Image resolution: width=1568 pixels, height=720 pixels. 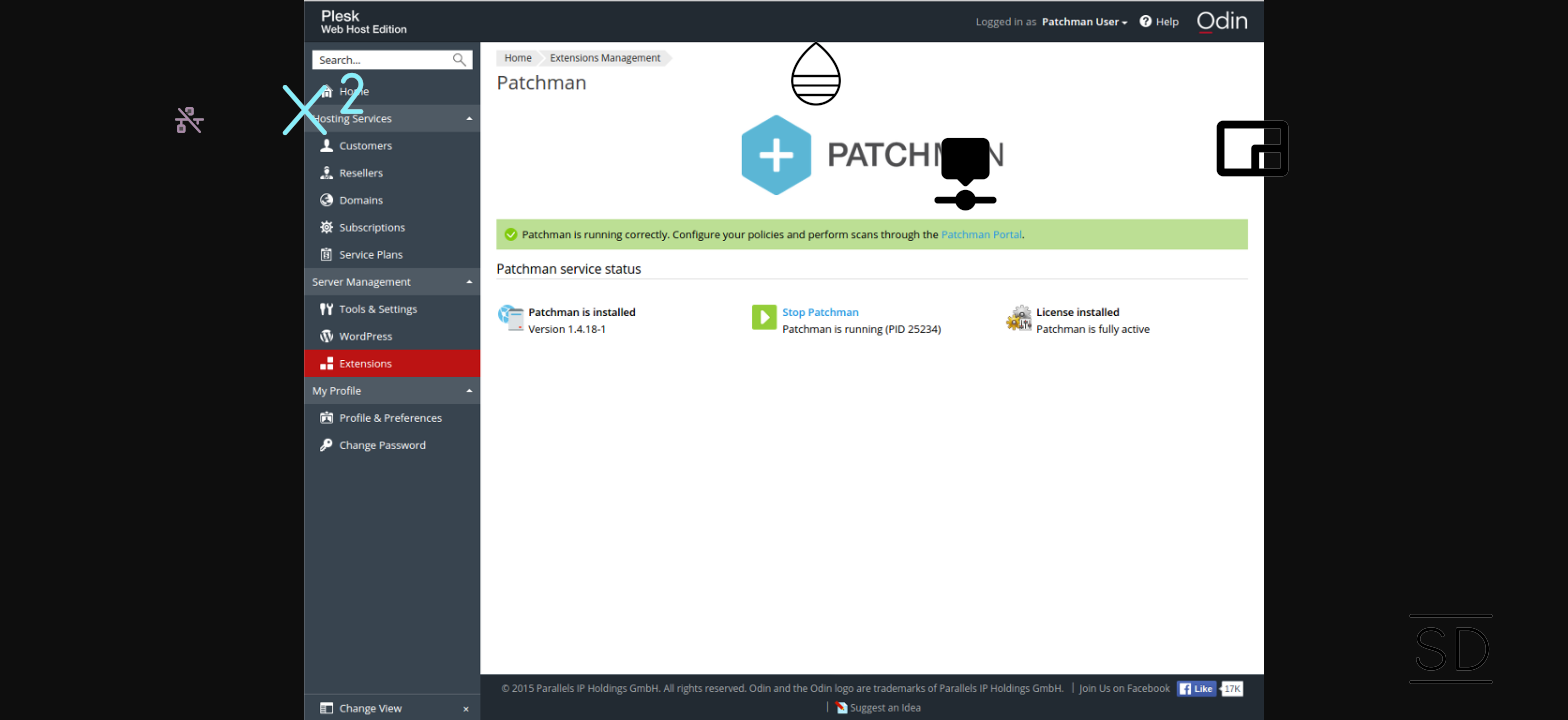 What do you see at coordinates (1252, 148) in the screenshot?
I see `enable picture-in-picture mode` at bounding box center [1252, 148].